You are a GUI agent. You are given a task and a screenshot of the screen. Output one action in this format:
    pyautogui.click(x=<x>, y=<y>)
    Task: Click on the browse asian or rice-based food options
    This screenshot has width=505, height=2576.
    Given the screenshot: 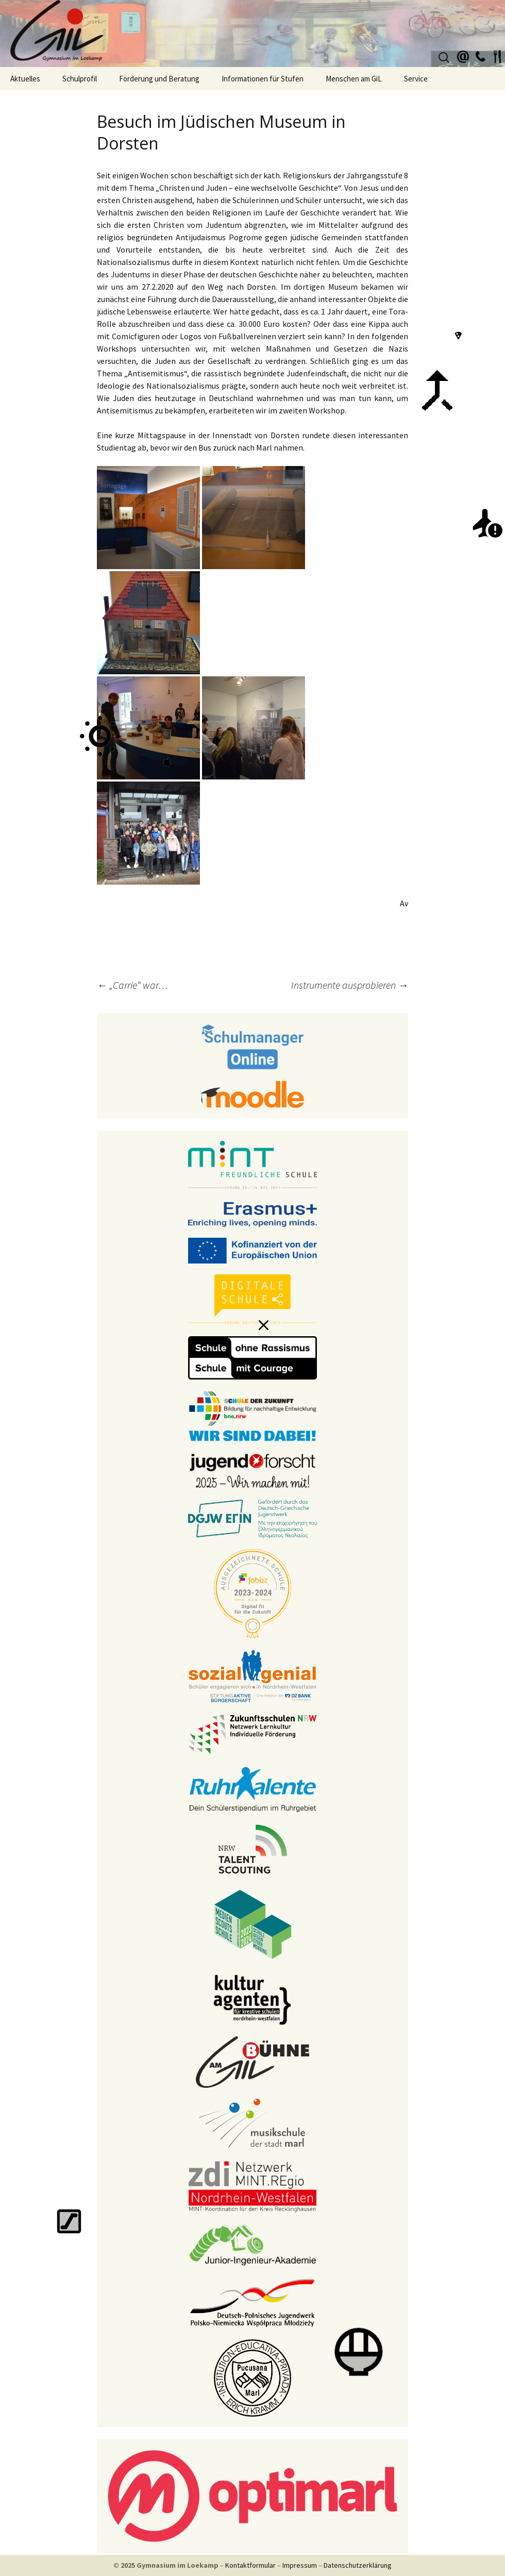 What is the action you would take?
    pyautogui.click(x=359, y=2352)
    